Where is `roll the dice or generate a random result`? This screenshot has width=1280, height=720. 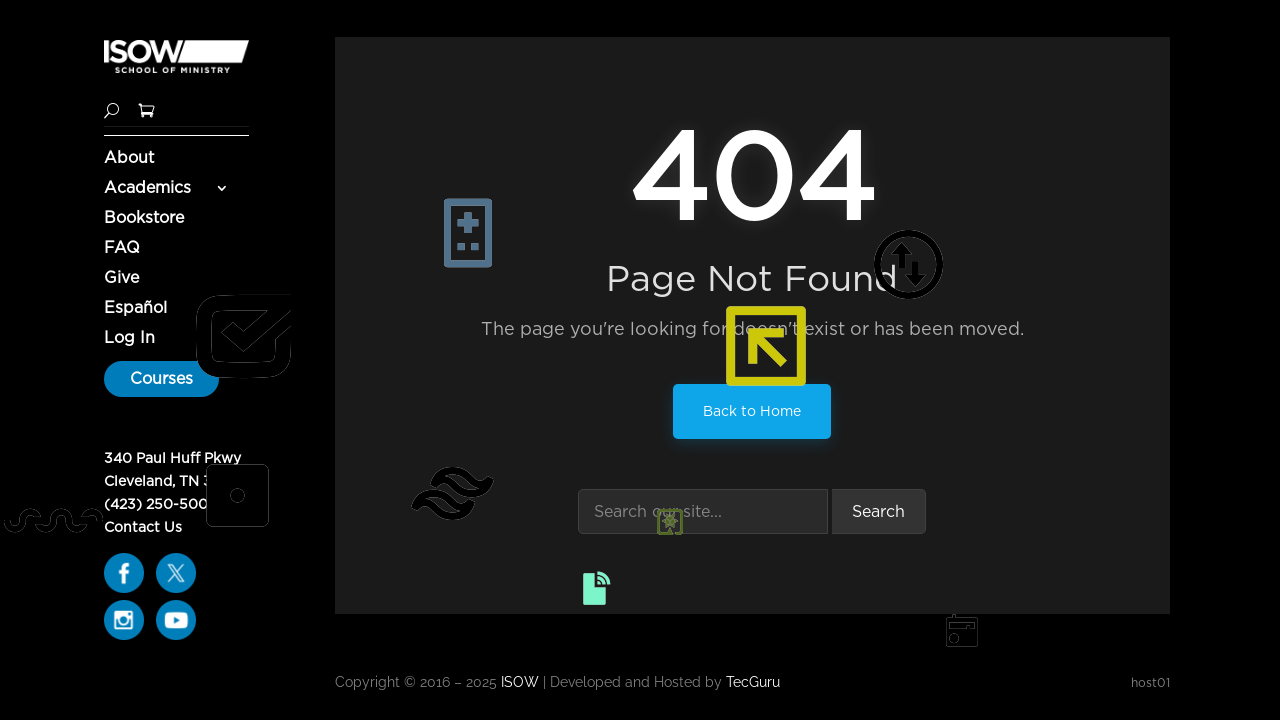 roll the dice or generate a random result is located at coordinates (237, 495).